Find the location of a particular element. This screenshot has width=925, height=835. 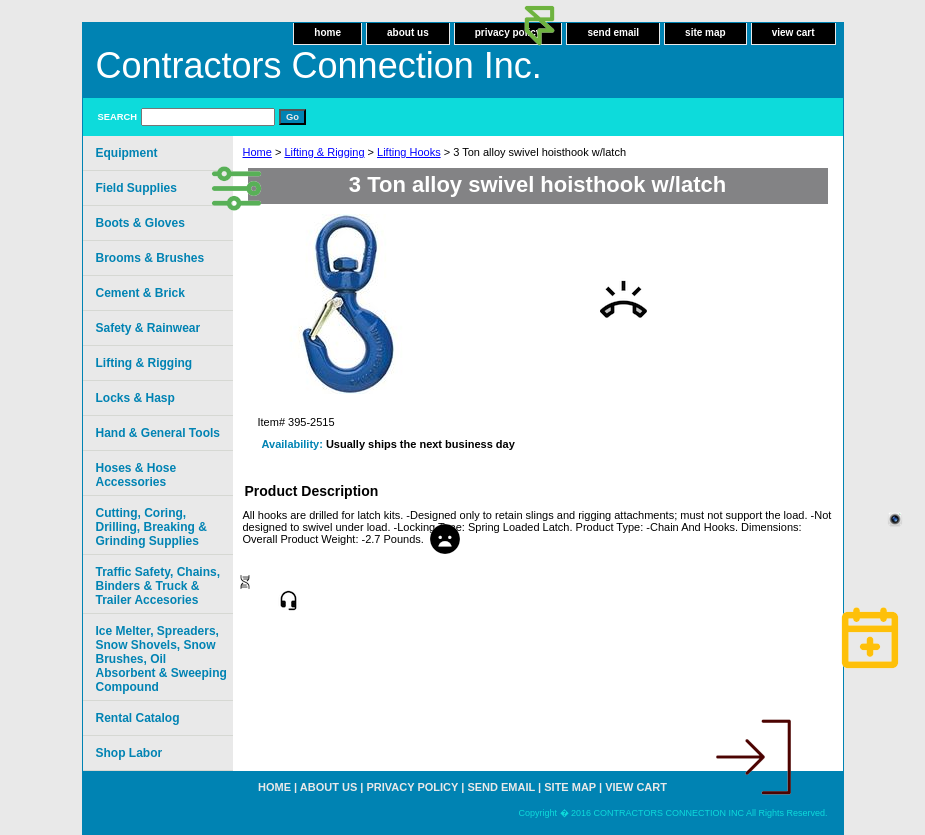

contact customer support is located at coordinates (288, 600).